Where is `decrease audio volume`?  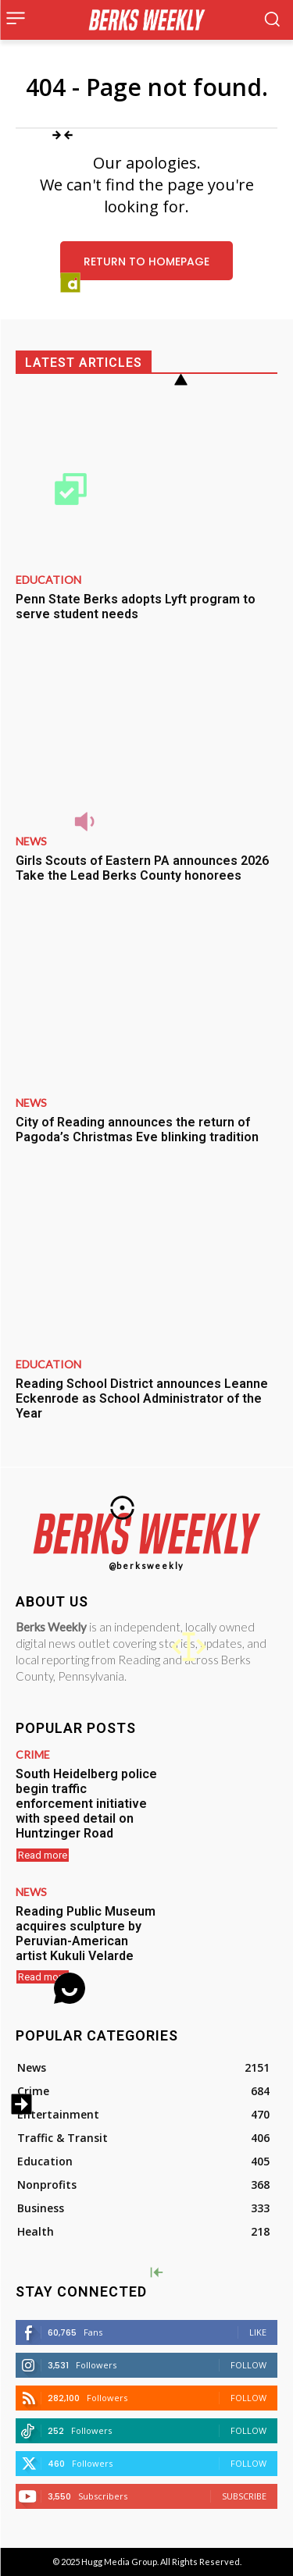
decrease audio volume is located at coordinates (84, 821).